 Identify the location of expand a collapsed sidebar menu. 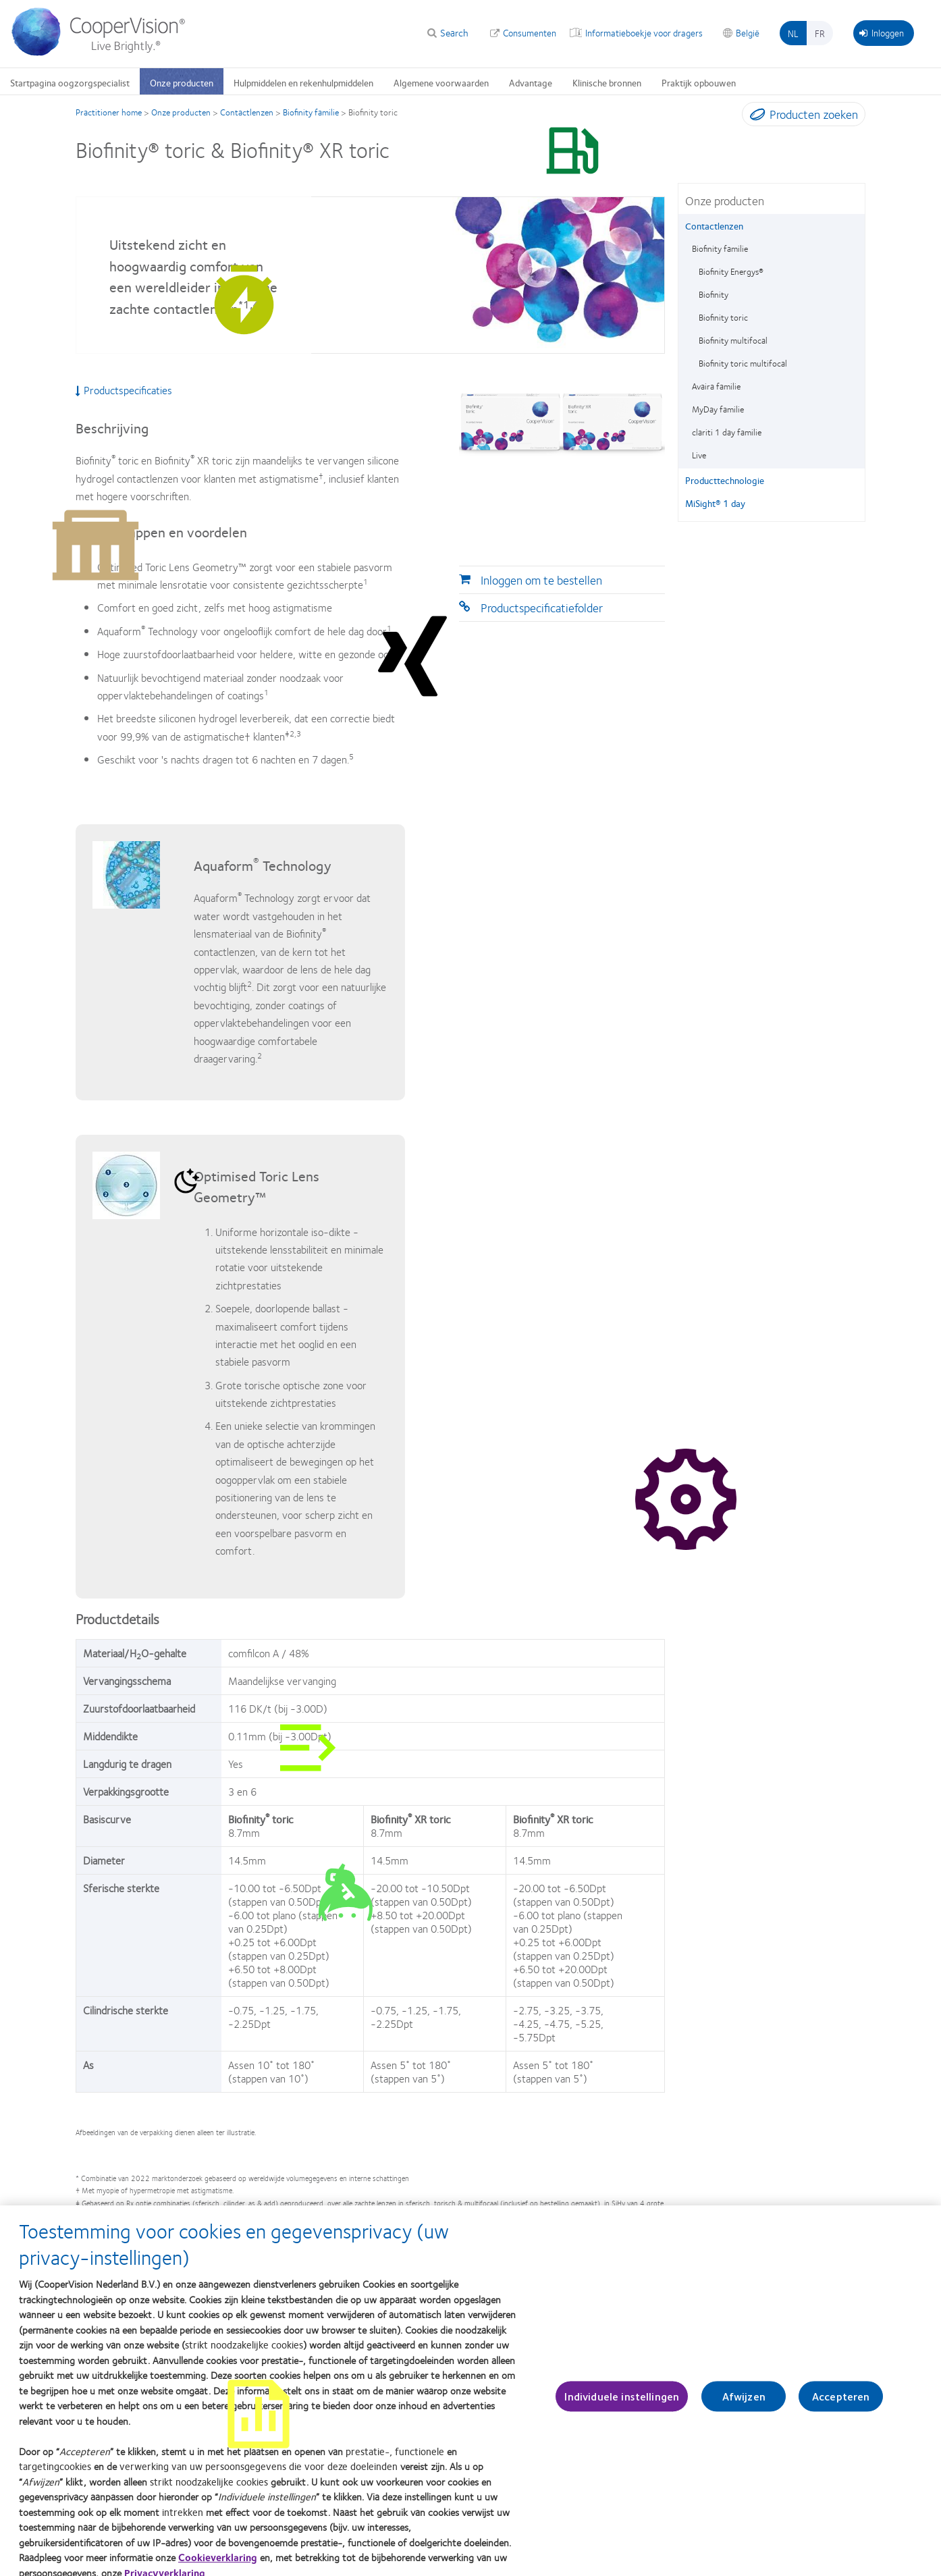
(306, 1748).